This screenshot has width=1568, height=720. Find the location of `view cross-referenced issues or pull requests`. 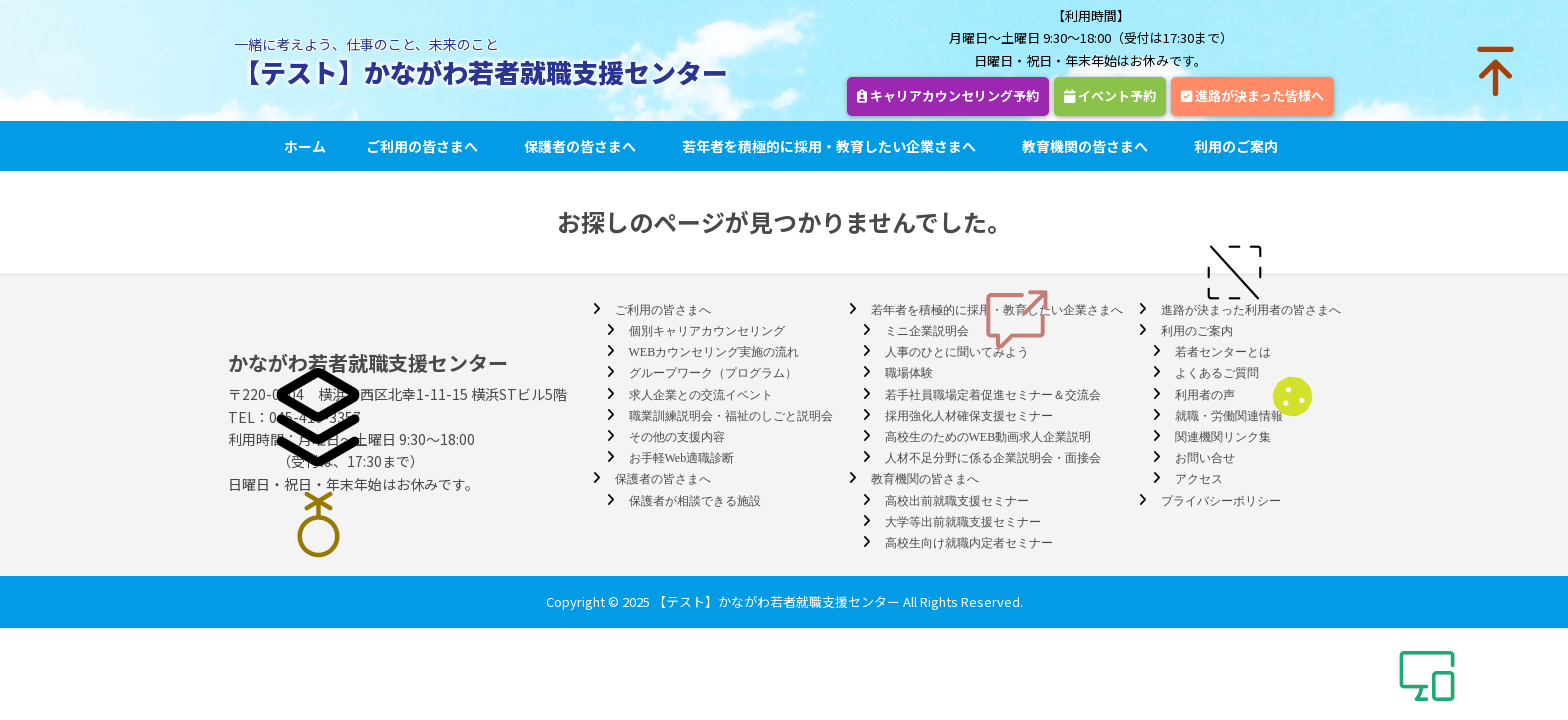

view cross-referenced issues or pull requests is located at coordinates (1015, 319).